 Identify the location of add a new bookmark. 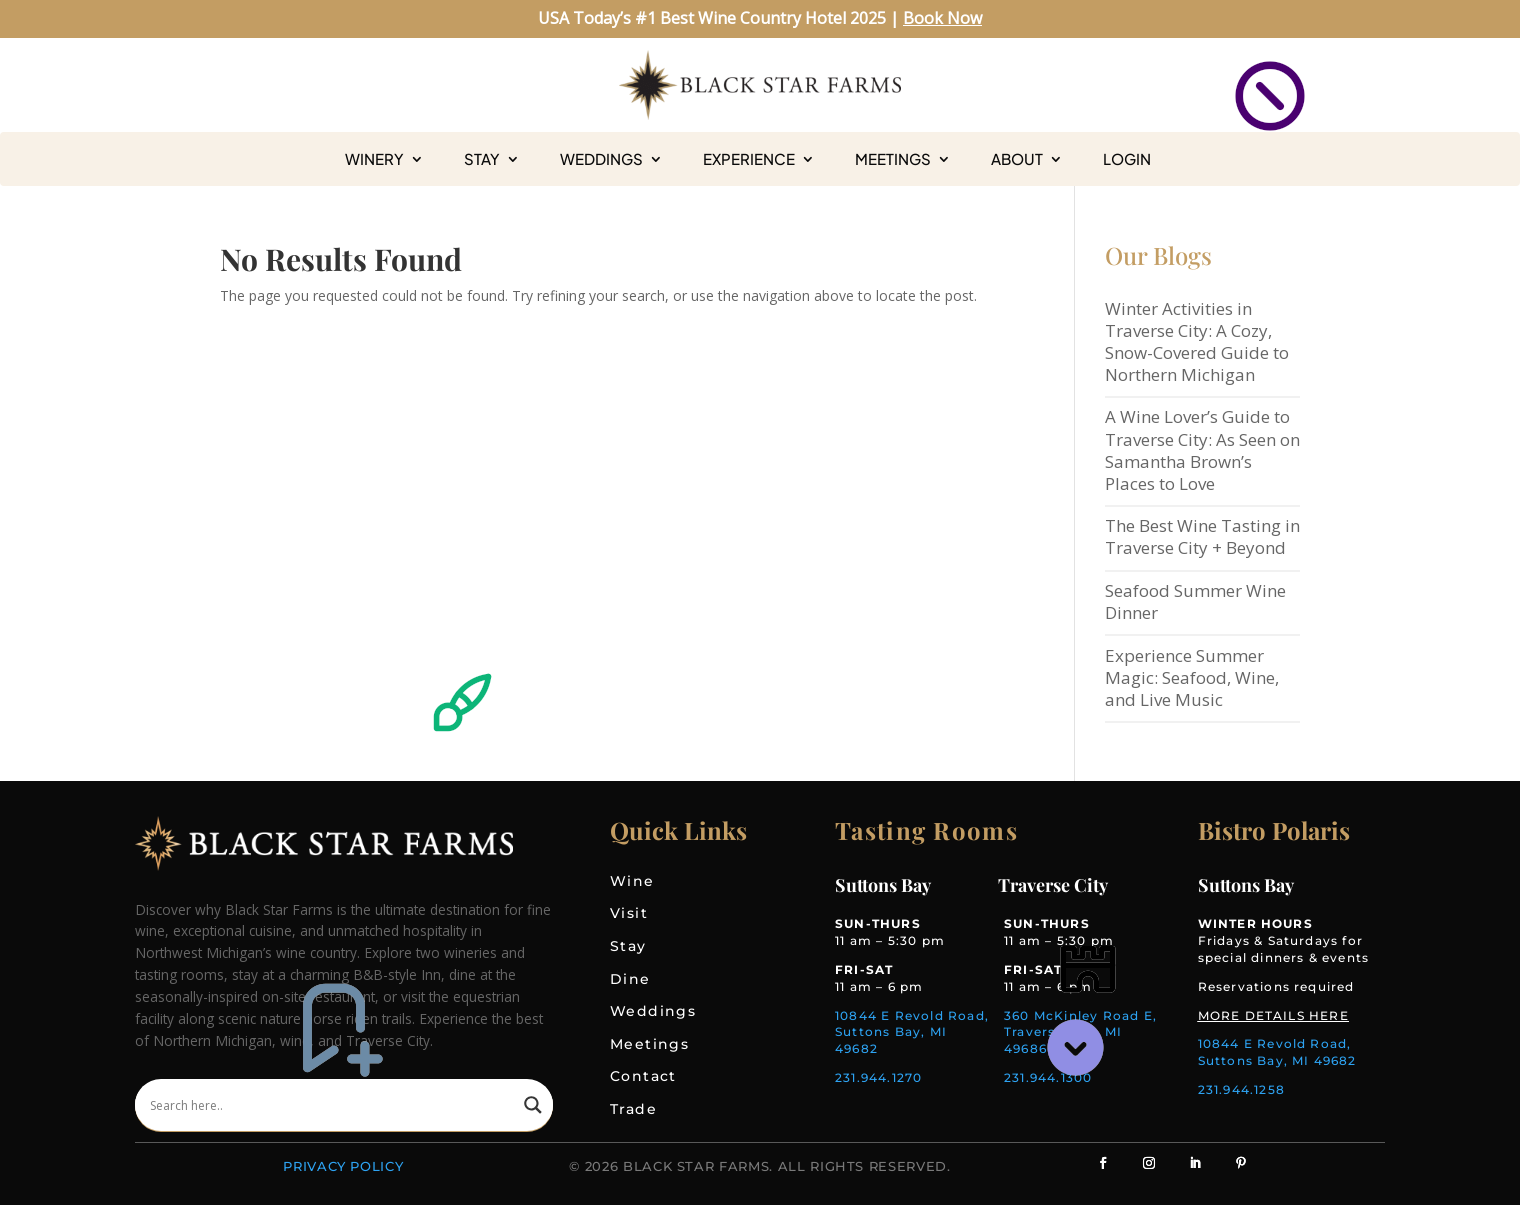
(334, 1028).